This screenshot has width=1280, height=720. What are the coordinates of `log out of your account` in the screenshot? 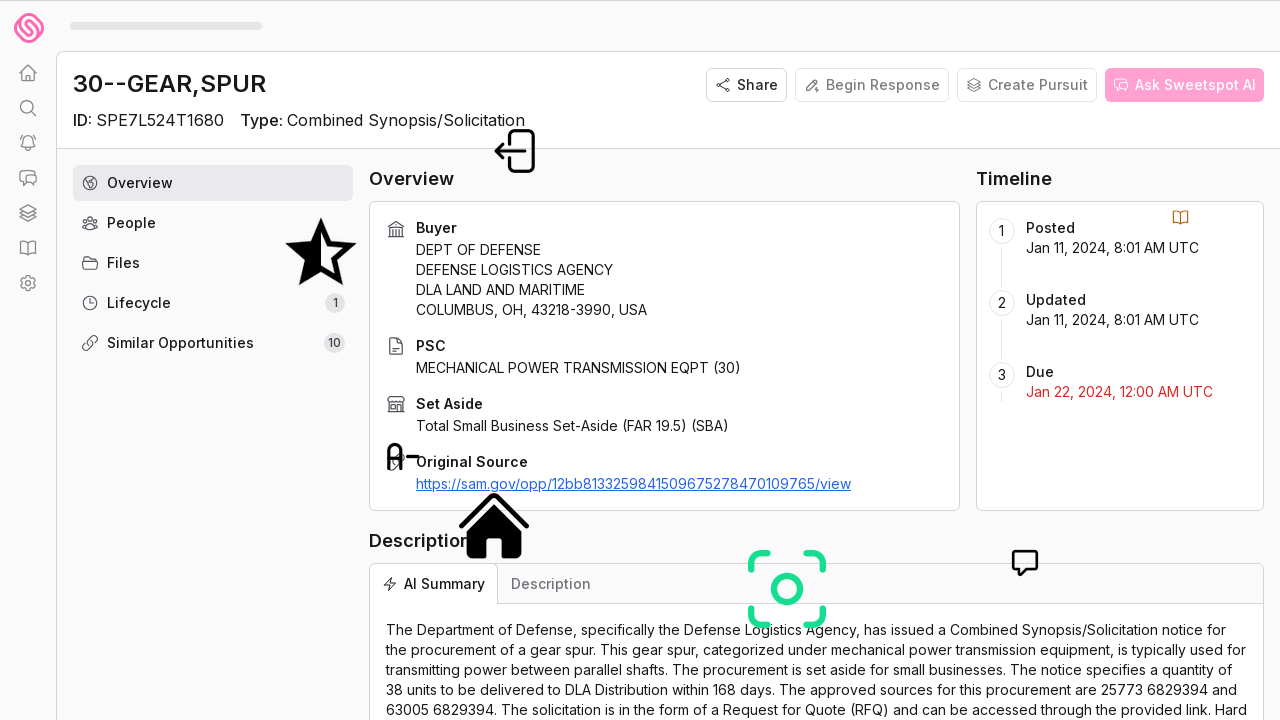 It's located at (518, 151).